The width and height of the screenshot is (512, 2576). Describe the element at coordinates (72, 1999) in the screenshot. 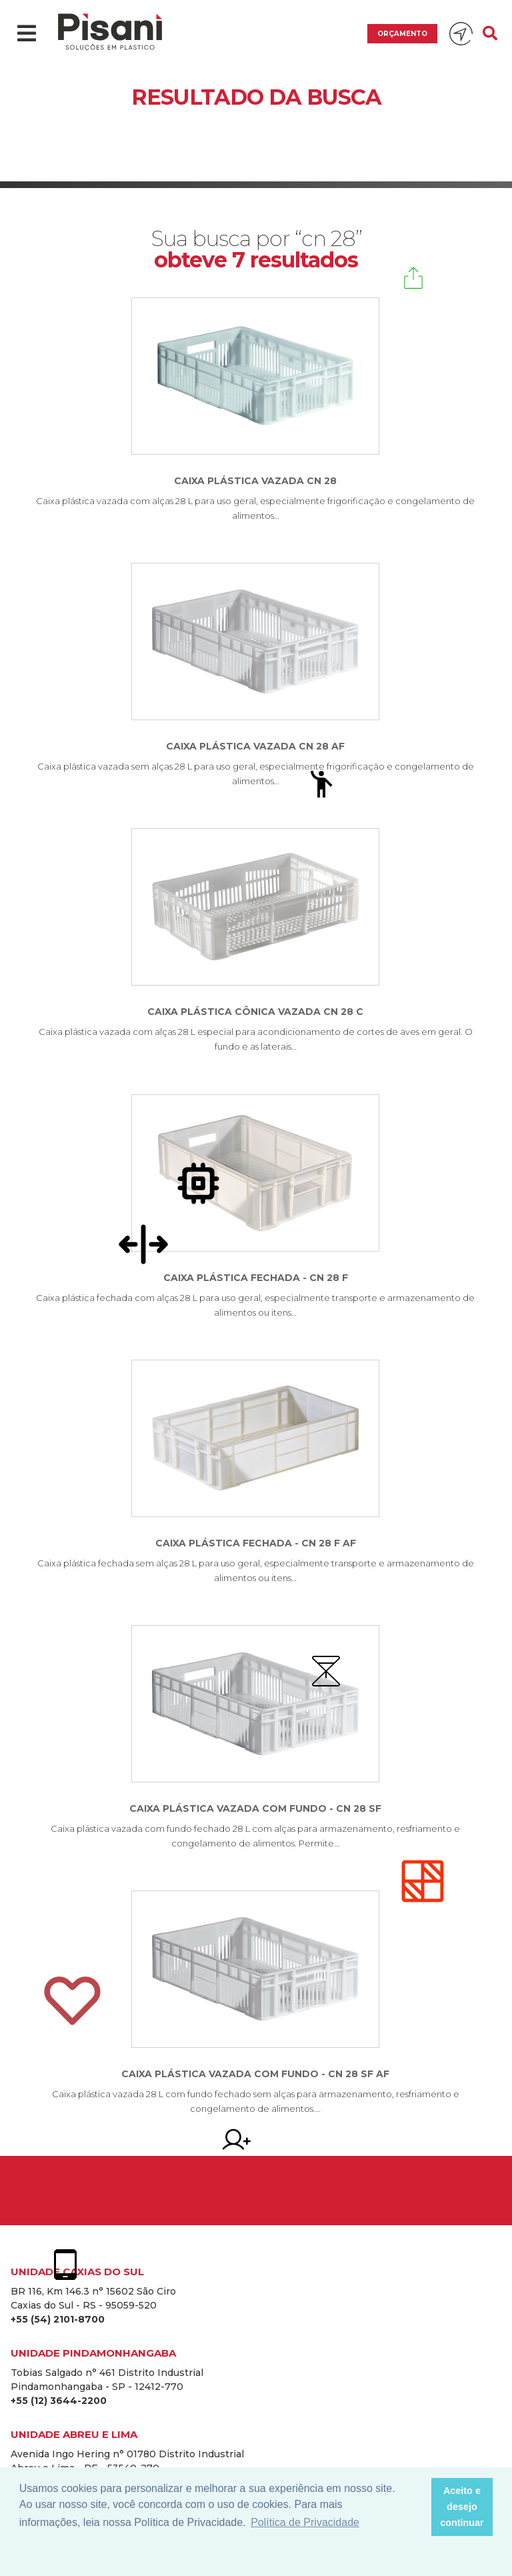

I see `add to favorites` at that location.